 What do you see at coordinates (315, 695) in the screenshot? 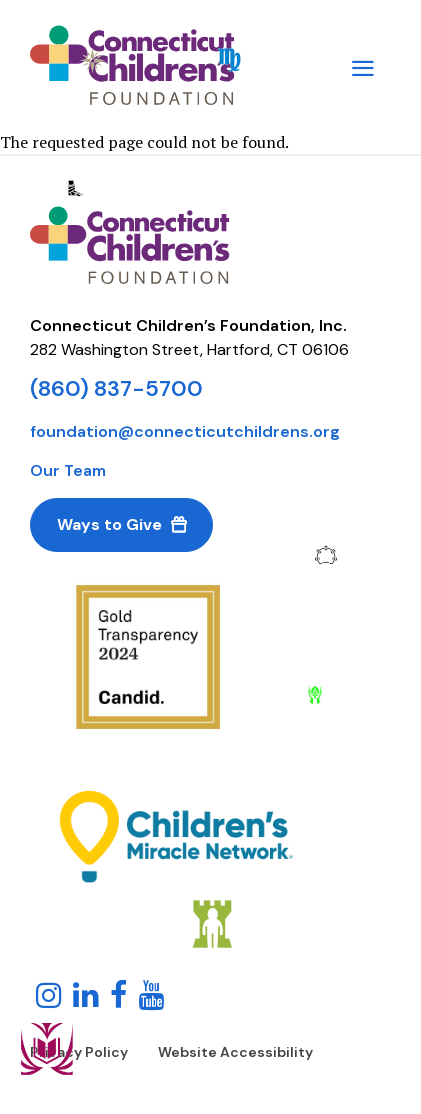
I see `select elf or elven character class` at bounding box center [315, 695].